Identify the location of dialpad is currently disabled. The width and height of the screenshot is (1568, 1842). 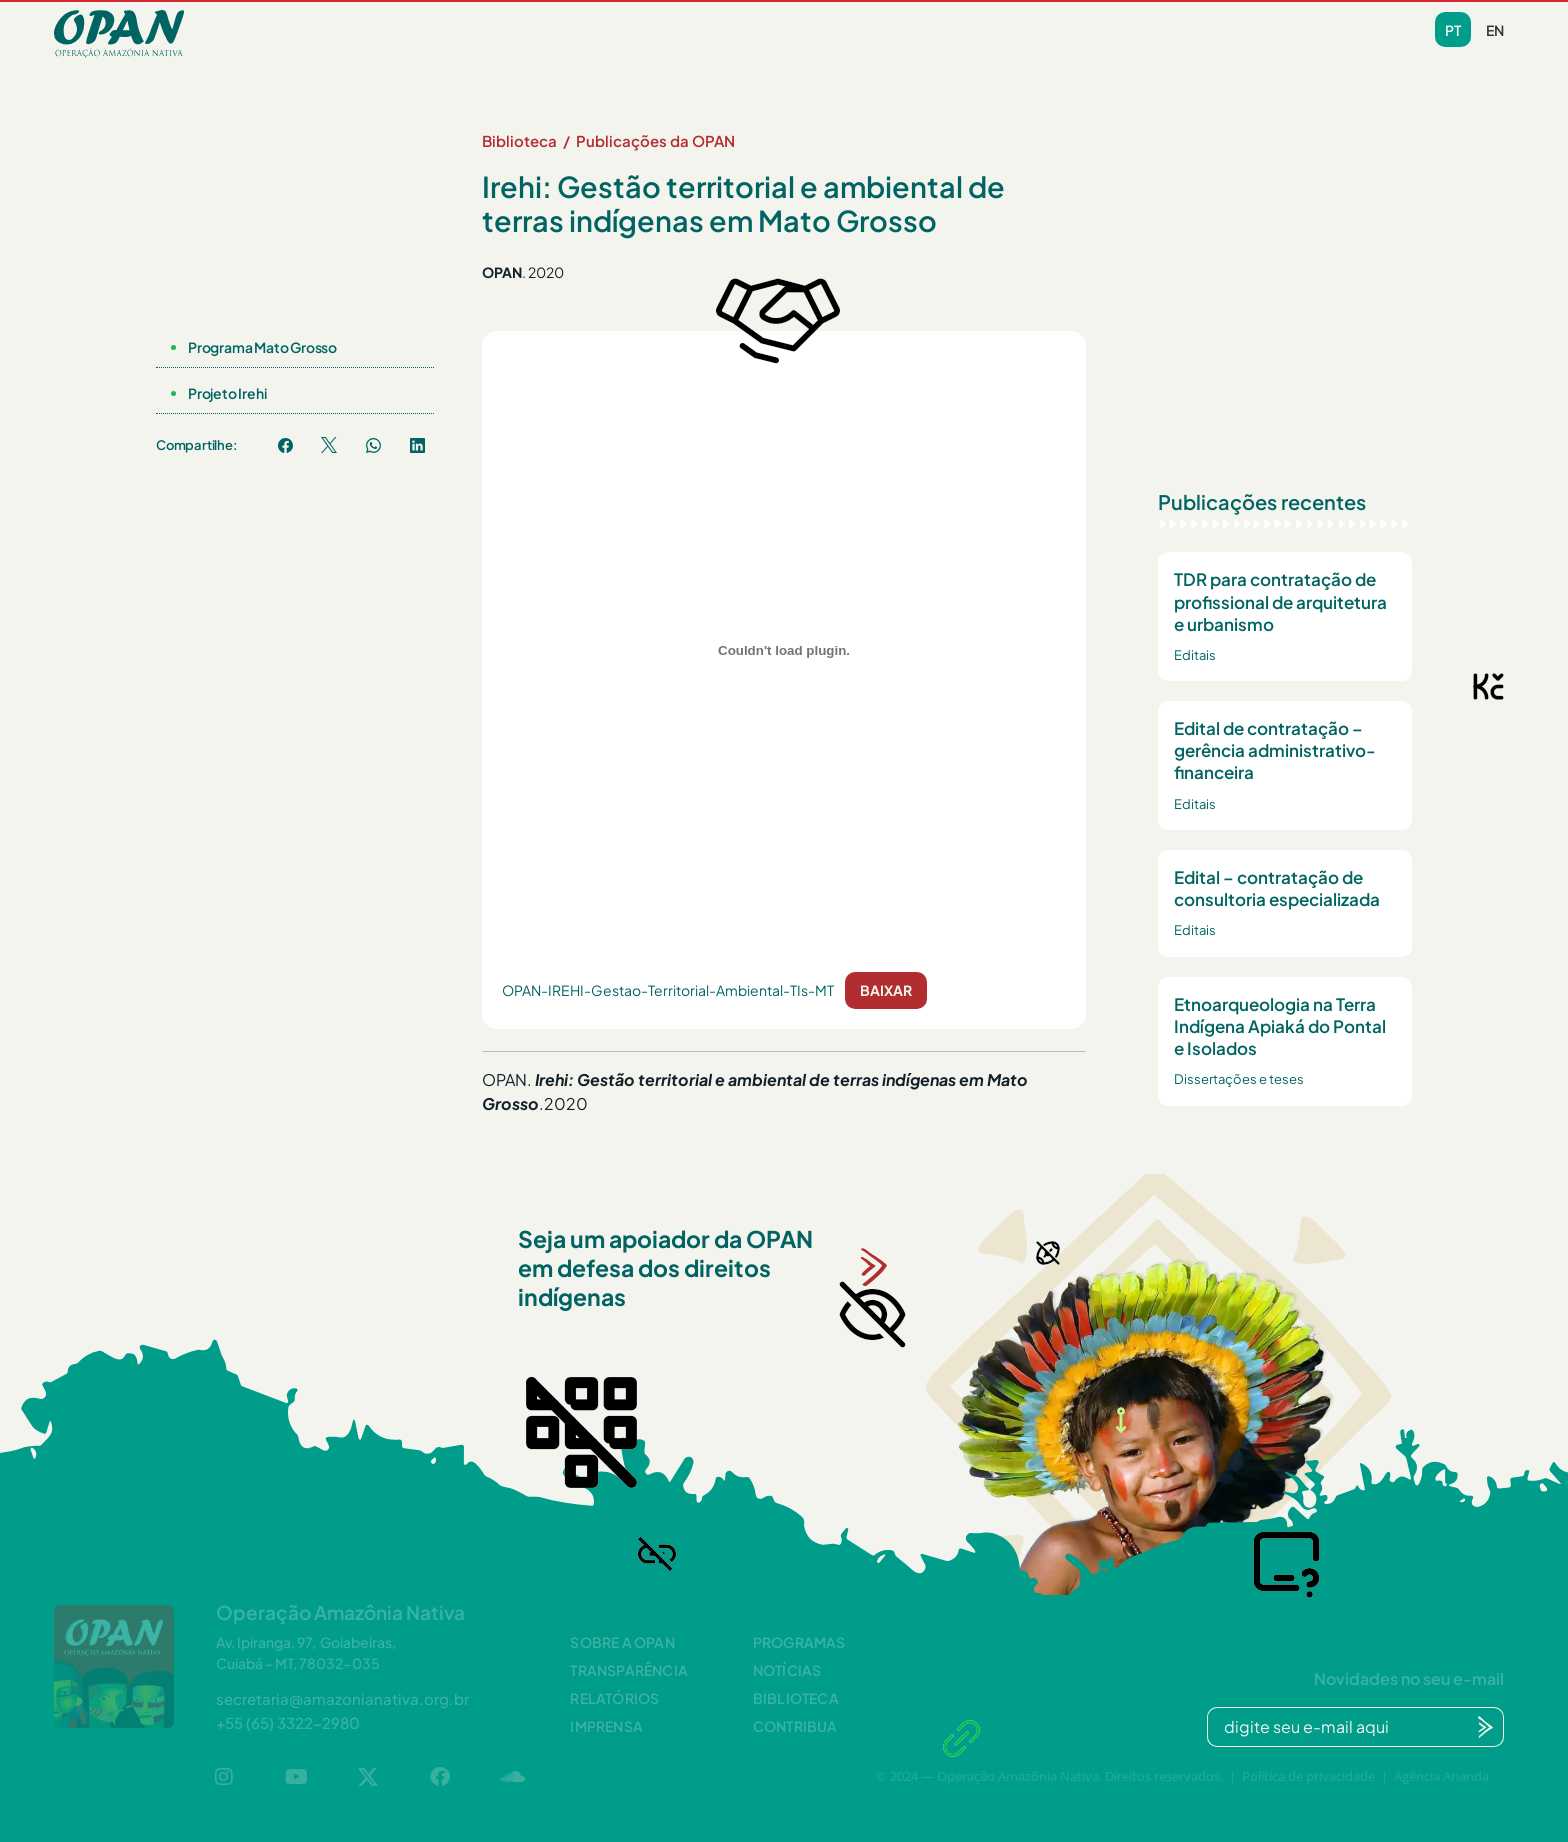
(581, 1432).